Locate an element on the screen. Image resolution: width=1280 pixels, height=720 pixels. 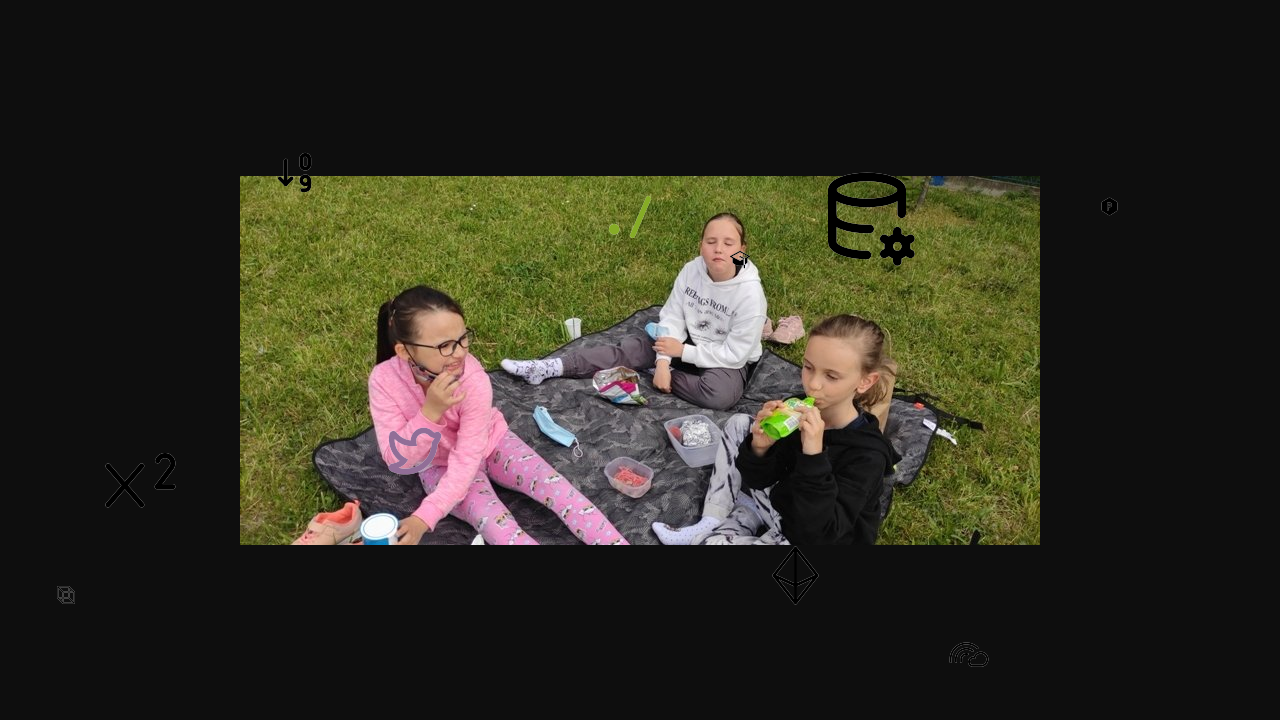
parking feature or location marker is located at coordinates (1109, 206).